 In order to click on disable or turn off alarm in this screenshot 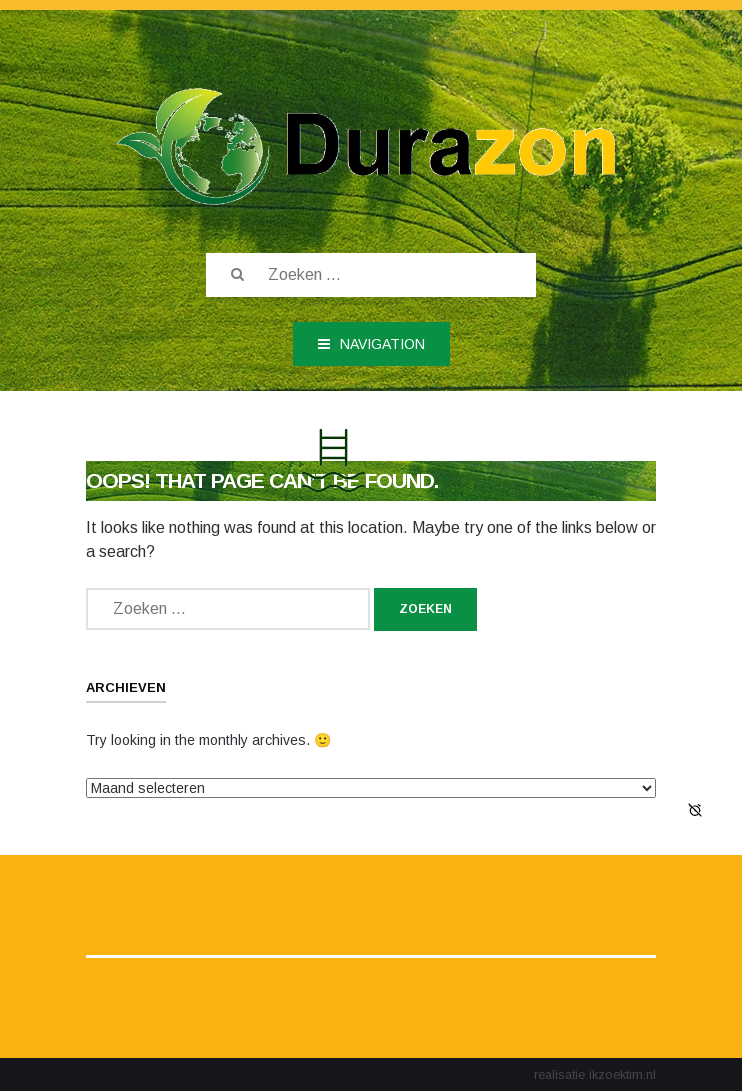, I will do `click(695, 810)`.